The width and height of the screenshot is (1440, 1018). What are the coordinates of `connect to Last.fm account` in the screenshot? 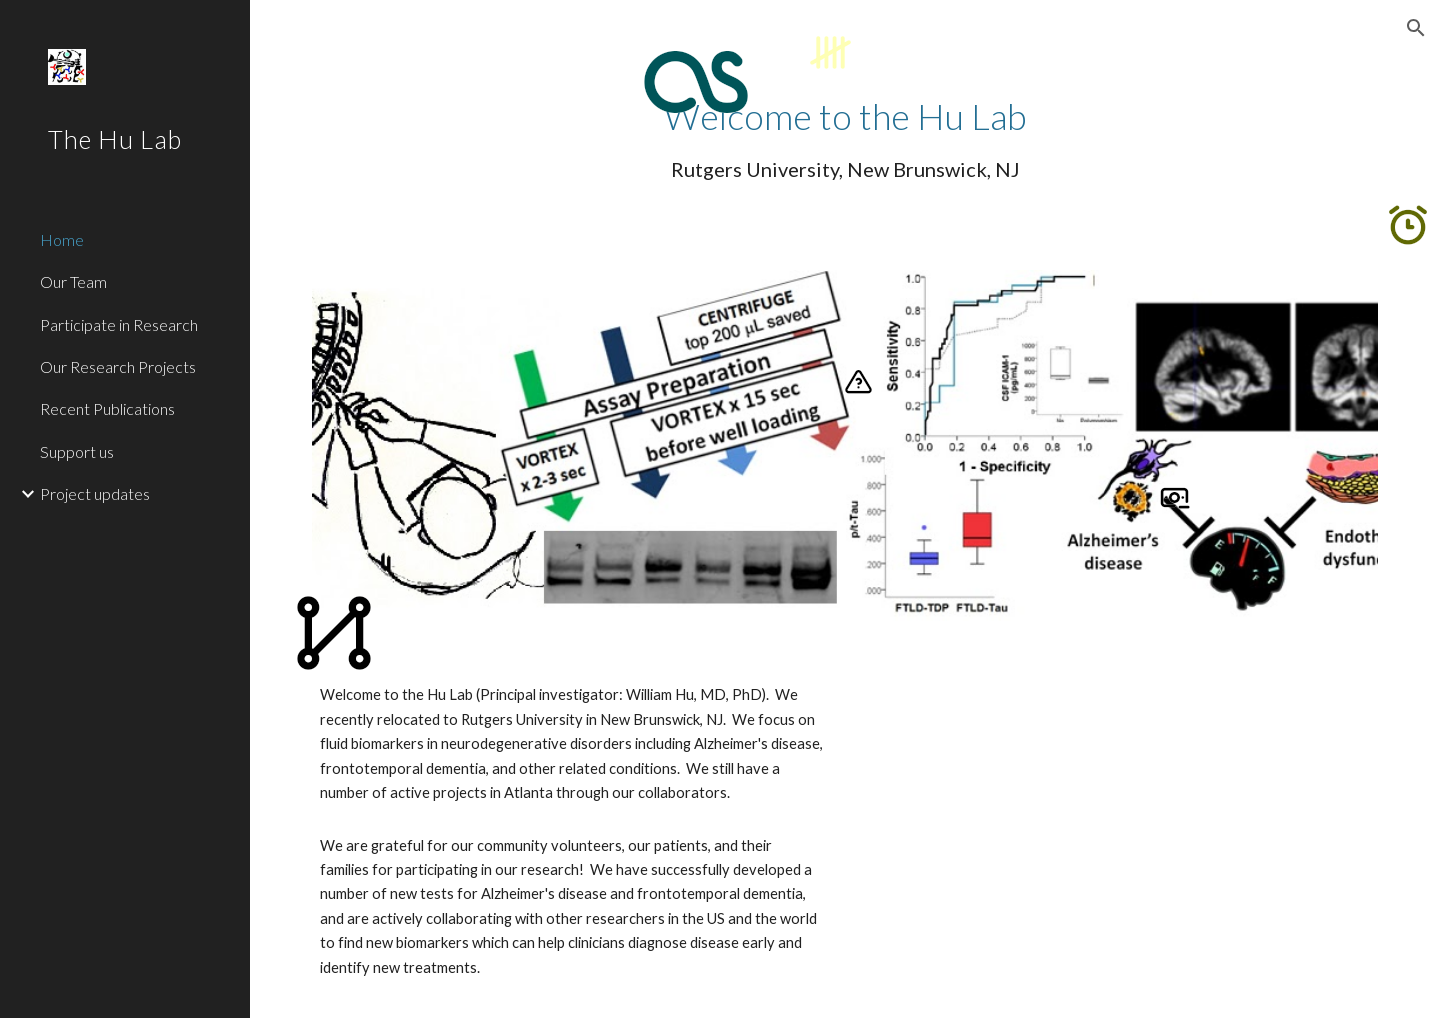 It's located at (696, 82).